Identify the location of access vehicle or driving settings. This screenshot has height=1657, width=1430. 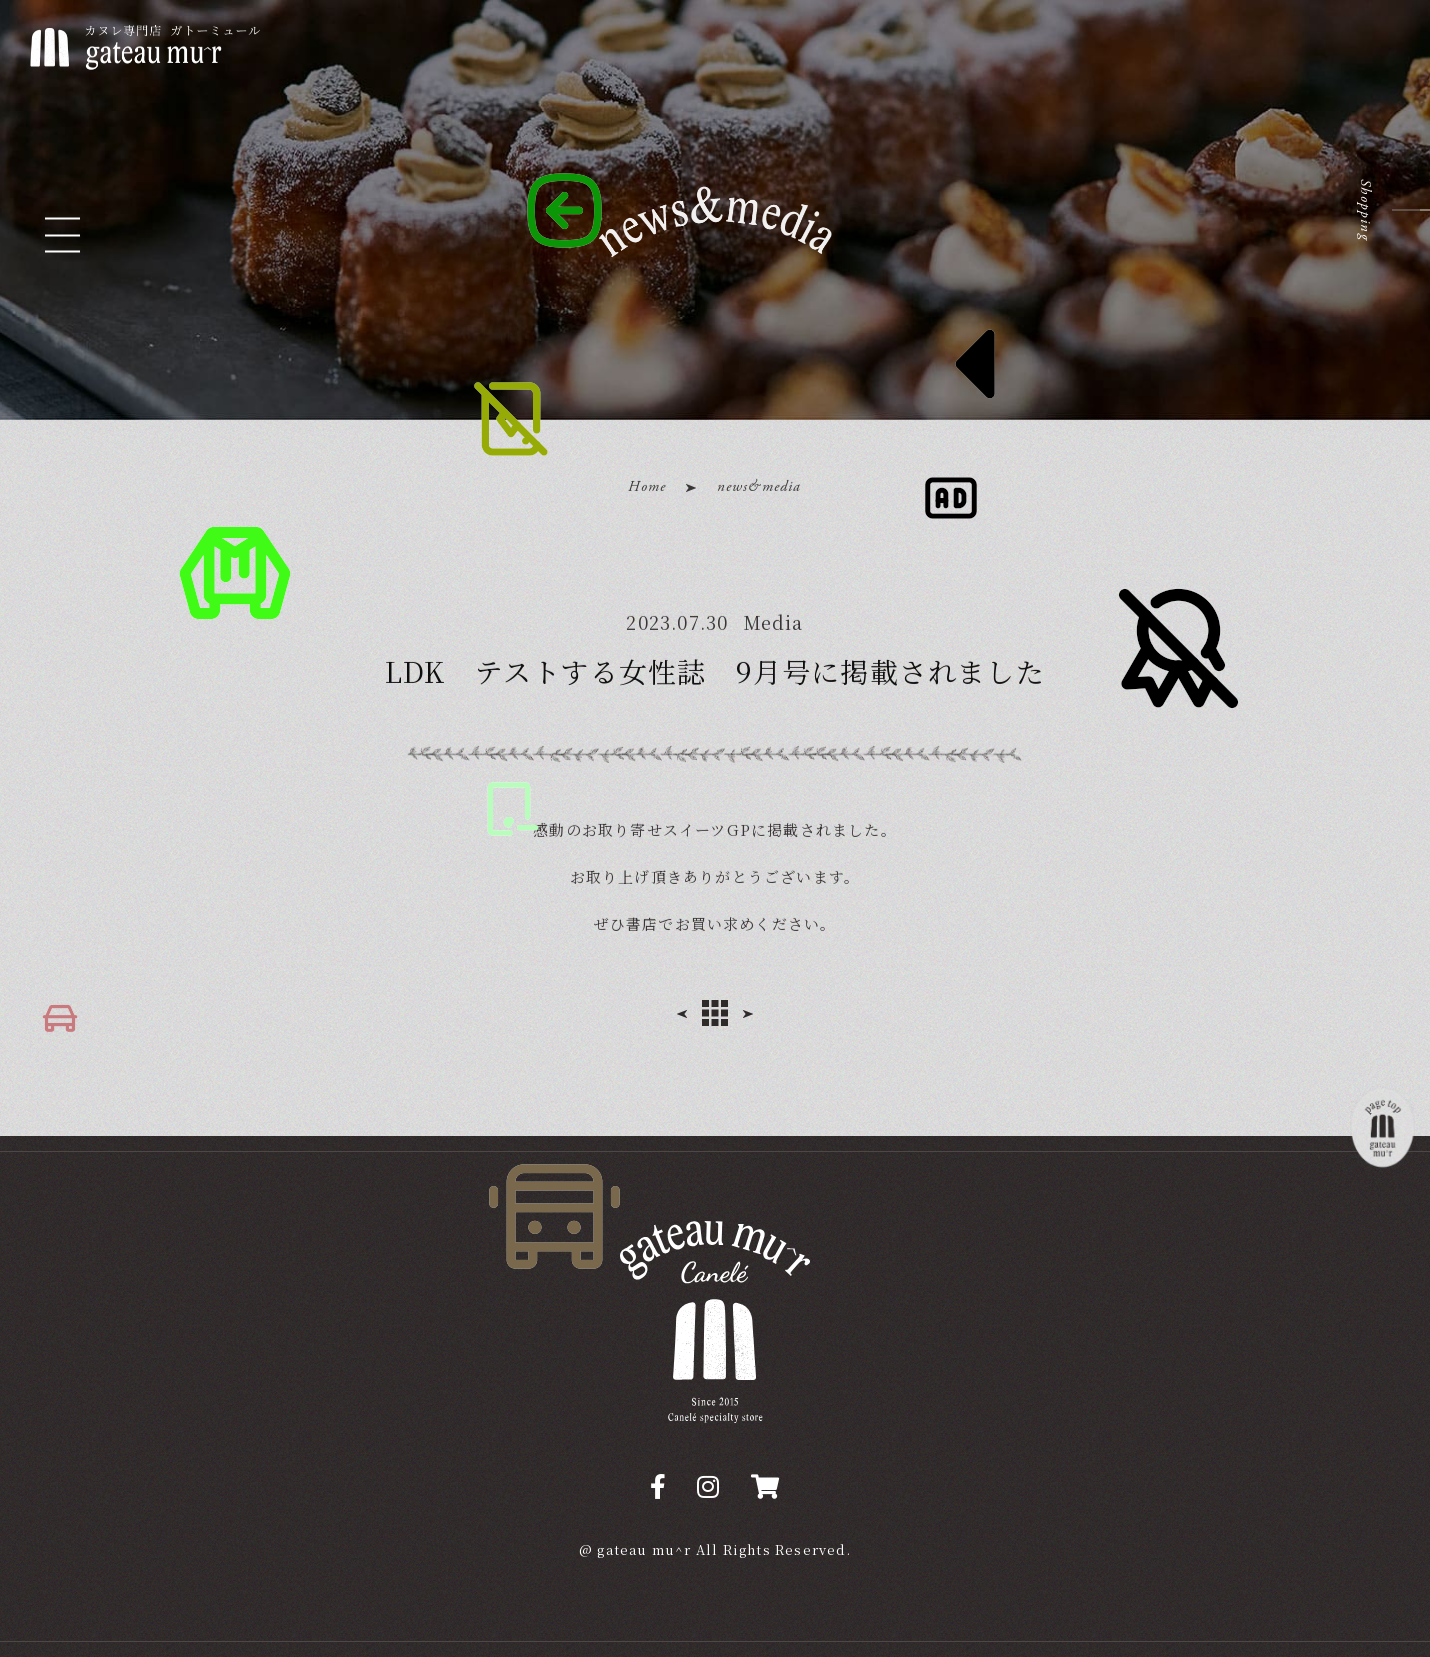
(60, 1019).